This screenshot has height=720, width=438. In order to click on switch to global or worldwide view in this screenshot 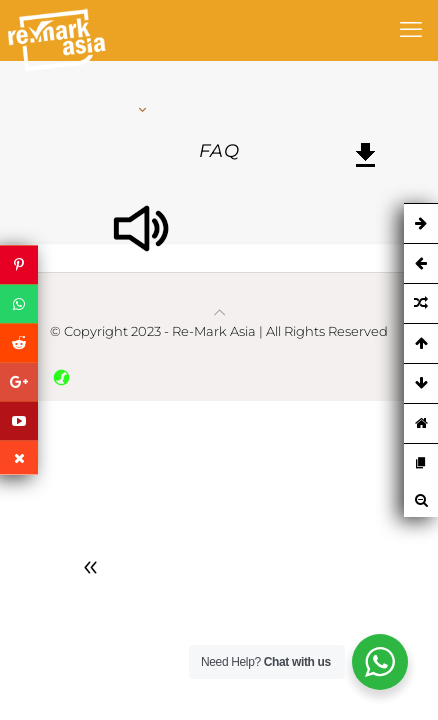, I will do `click(61, 377)`.